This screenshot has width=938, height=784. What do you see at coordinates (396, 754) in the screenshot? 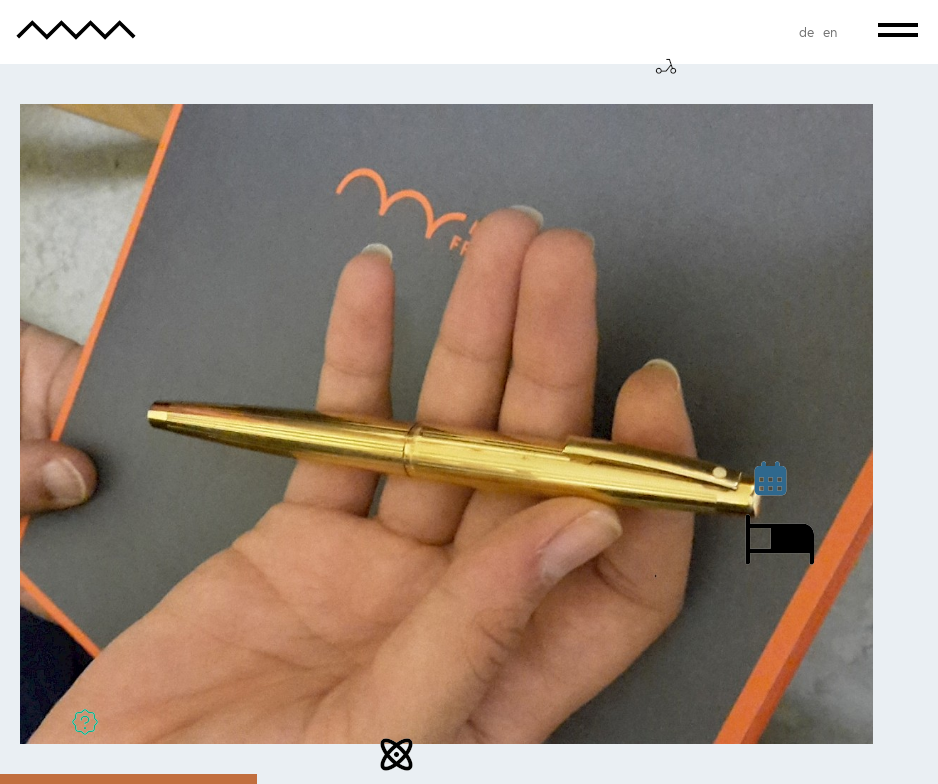
I see `access science or chemistry features` at bounding box center [396, 754].